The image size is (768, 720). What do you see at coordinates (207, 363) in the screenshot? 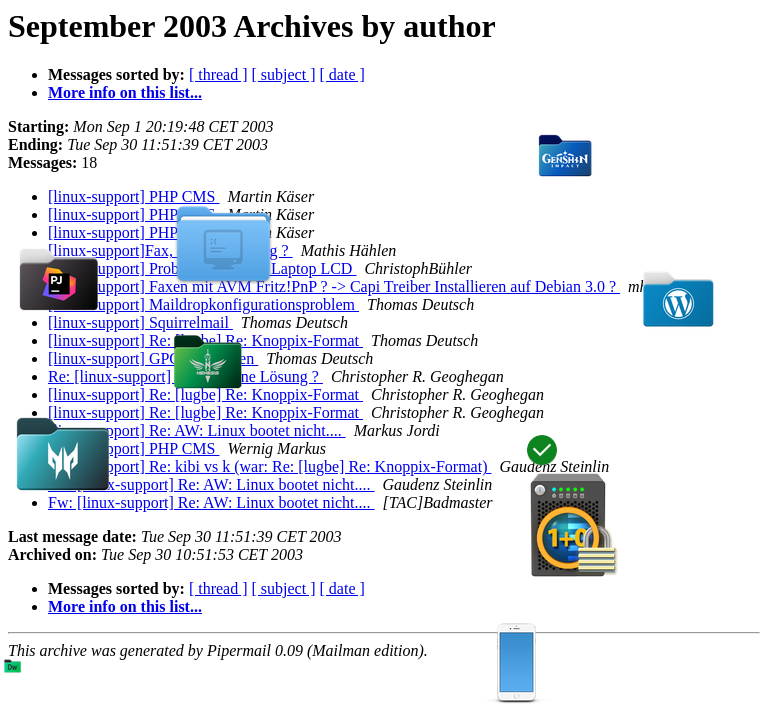
I see `open the nyk nemesis team or game folder` at bounding box center [207, 363].